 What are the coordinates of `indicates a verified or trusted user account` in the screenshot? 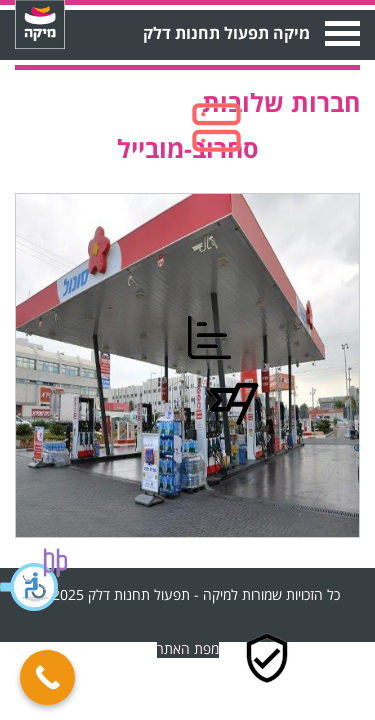 It's located at (267, 658).